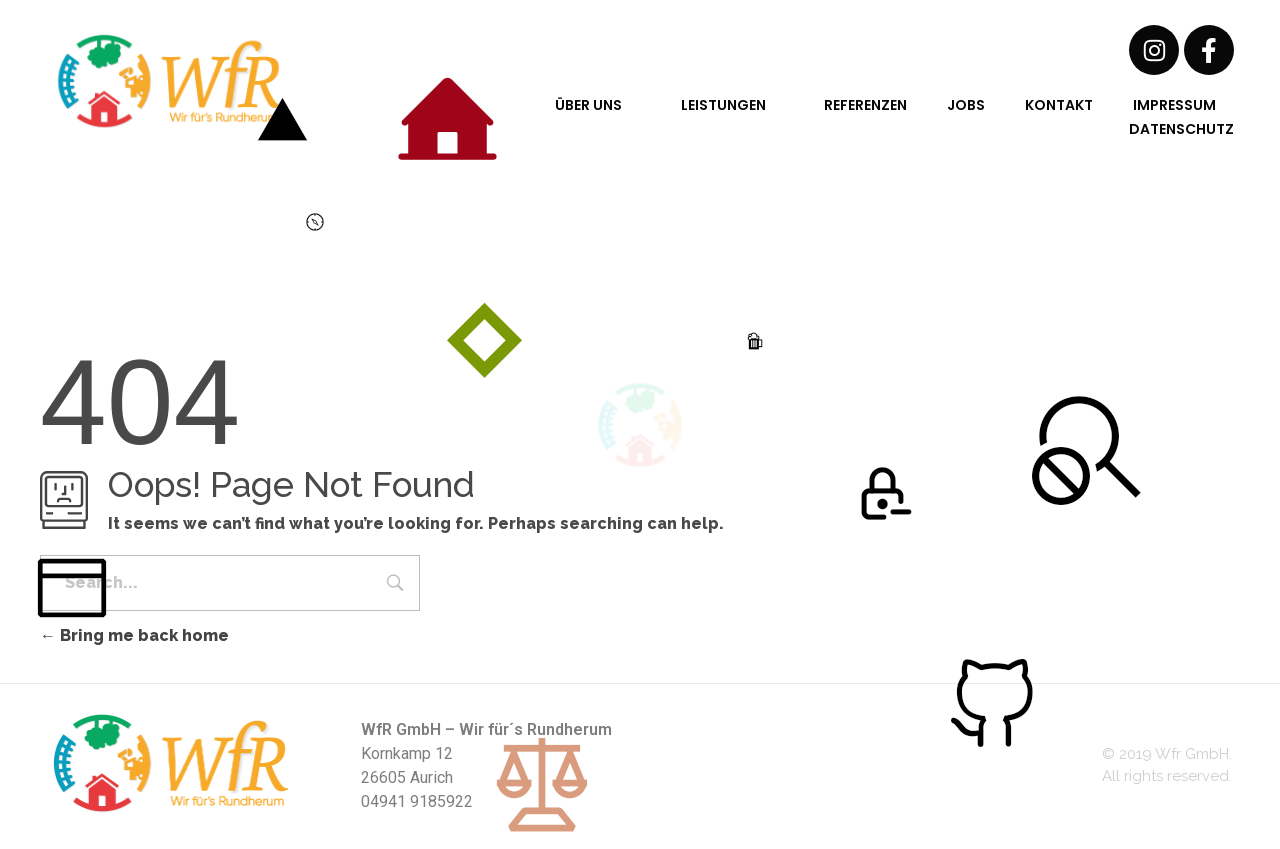  I want to click on unverified log breakpoint in debug mode, so click(484, 340).